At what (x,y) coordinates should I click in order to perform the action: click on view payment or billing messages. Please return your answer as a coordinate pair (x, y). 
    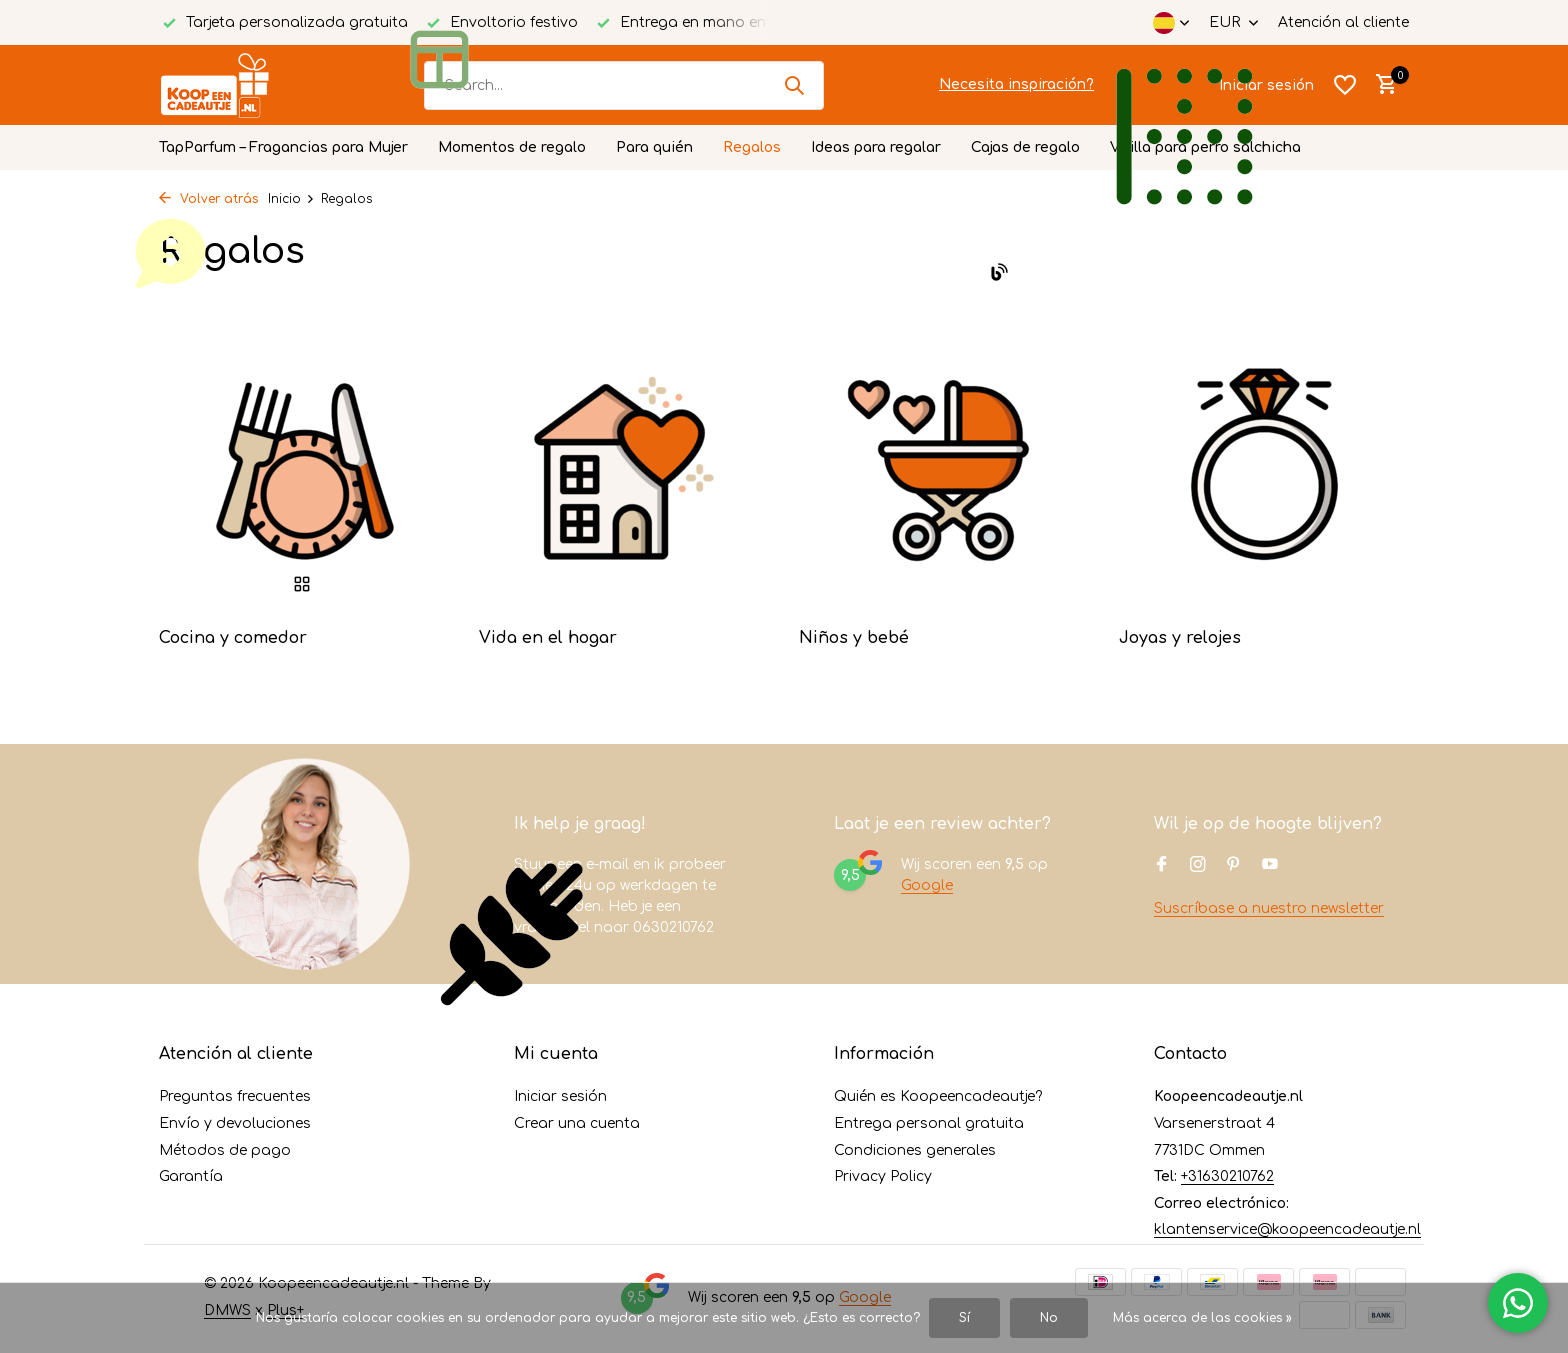
    Looking at the image, I should click on (170, 253).